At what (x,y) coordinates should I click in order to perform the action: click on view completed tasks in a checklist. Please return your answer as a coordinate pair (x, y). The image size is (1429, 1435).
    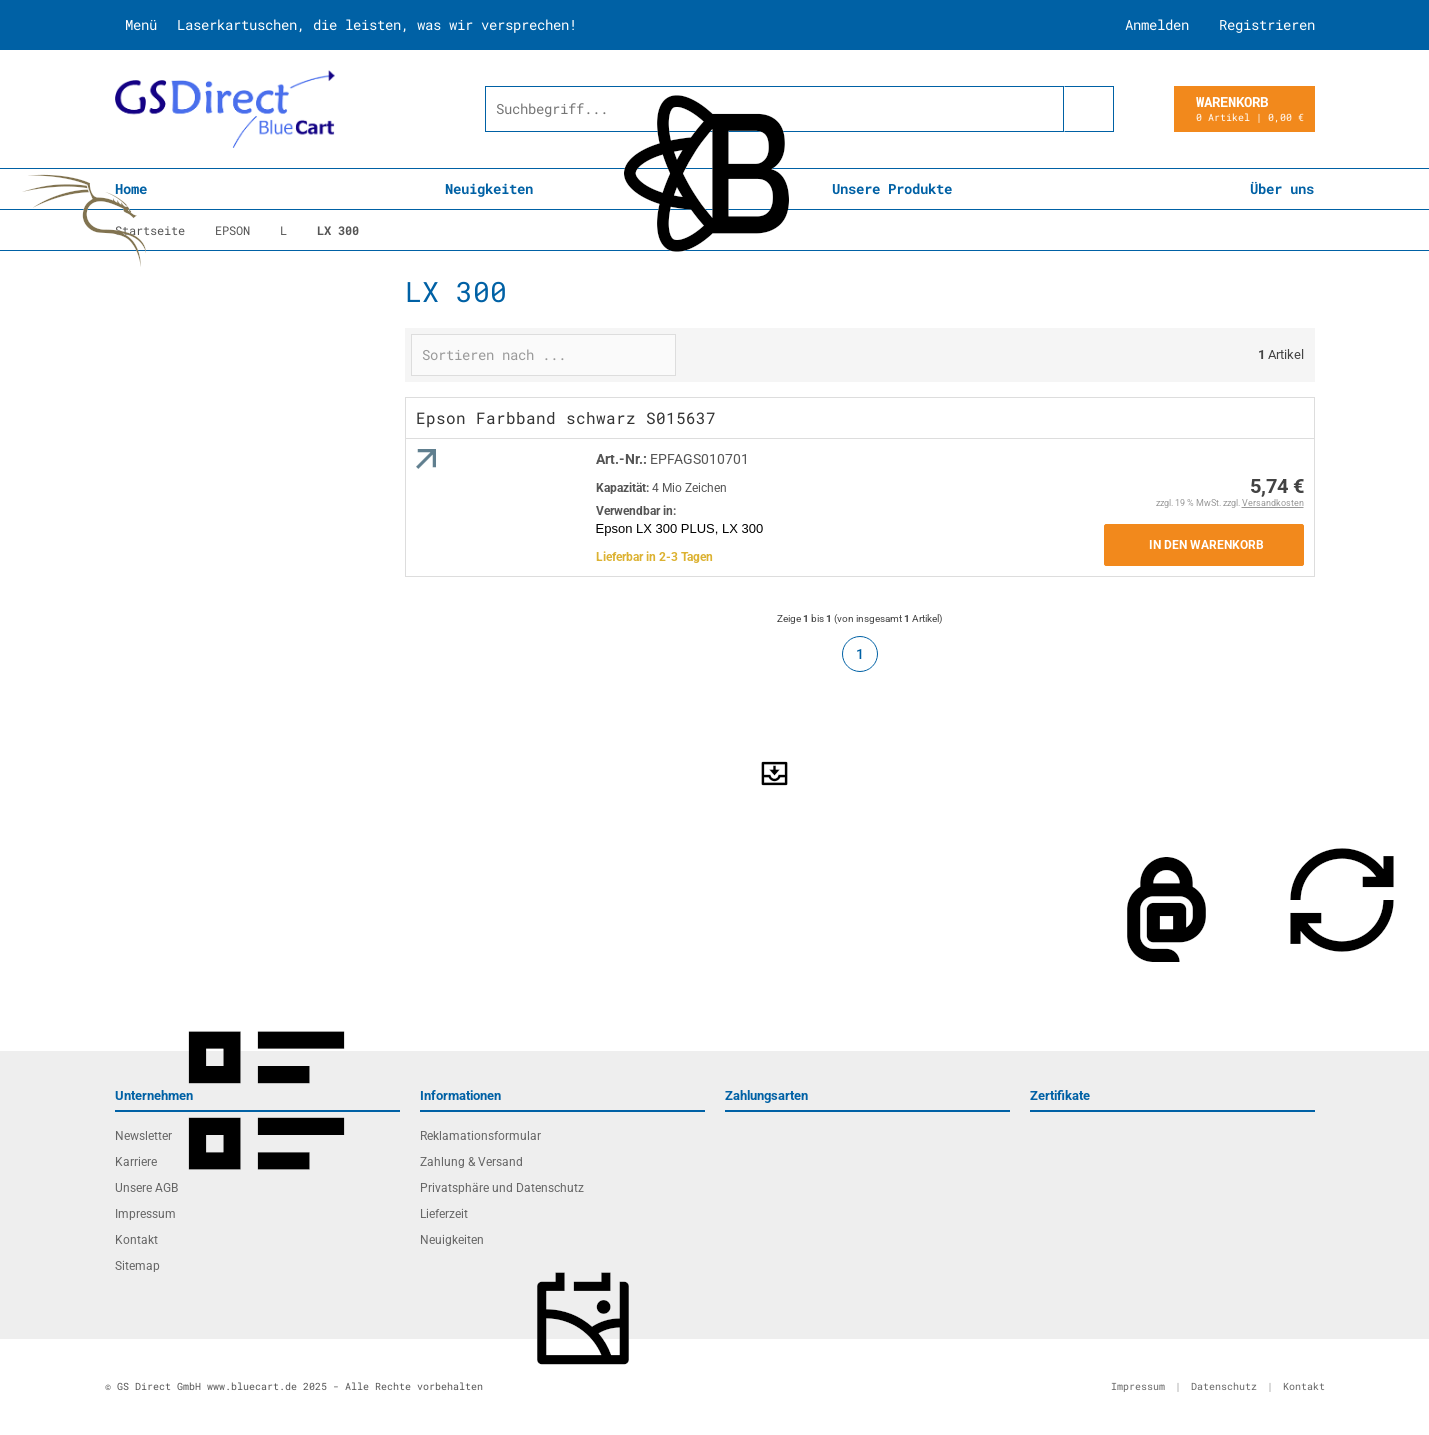
    Looking at the image, I should click on (266, 1100).